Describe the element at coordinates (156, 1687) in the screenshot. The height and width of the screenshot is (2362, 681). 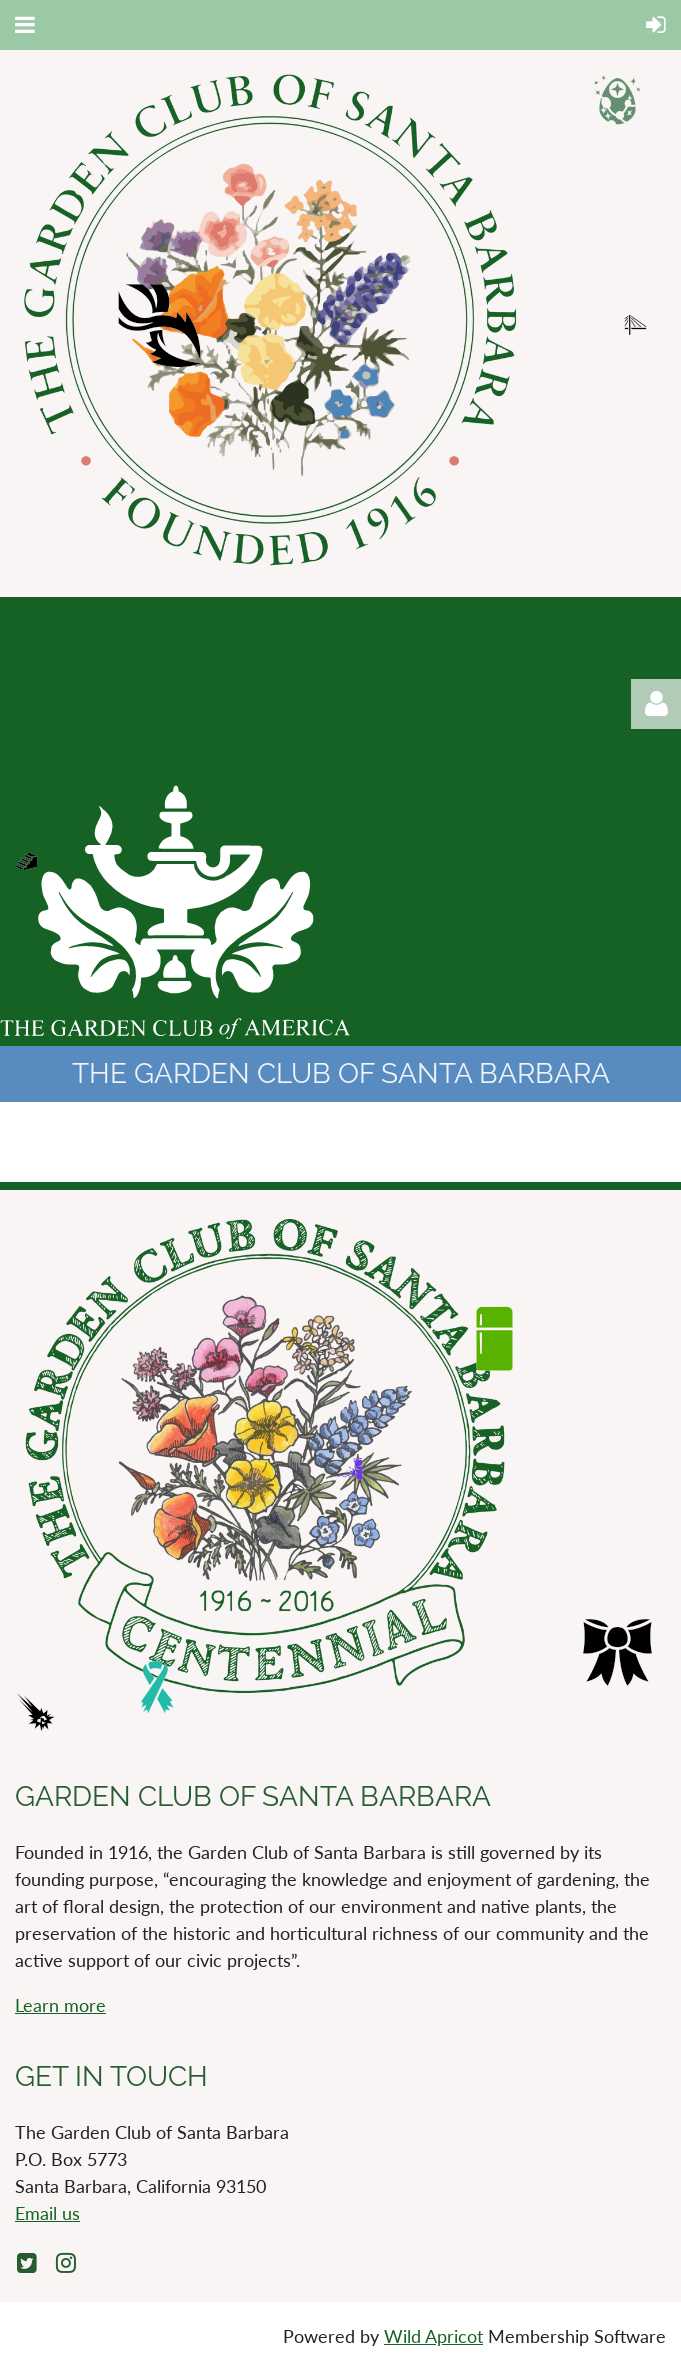
I see `indicates support for a cause or awareness campaign` at that location.